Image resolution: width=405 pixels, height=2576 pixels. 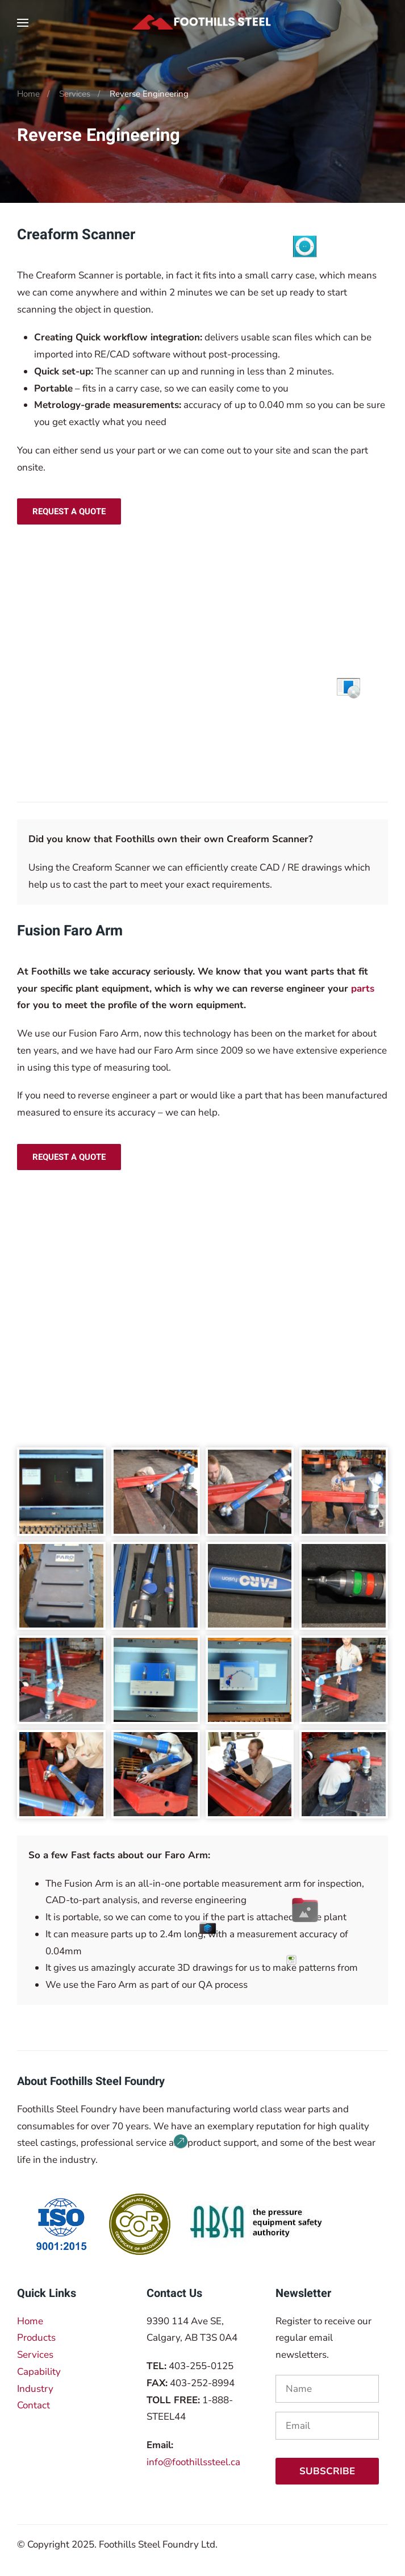 I want to click on open your pictures folder, so click(x=305, y=1910).